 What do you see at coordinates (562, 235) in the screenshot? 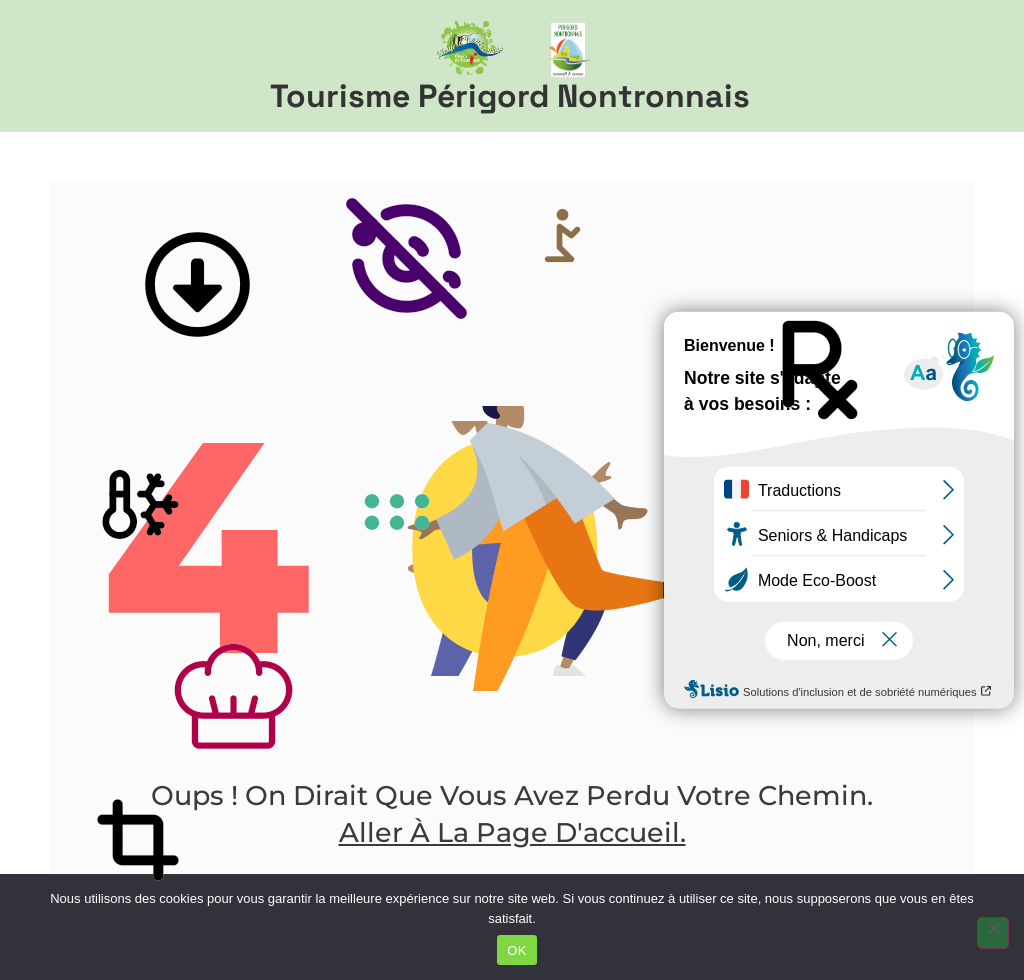
I see `access prayer or meditation features` at bounding box center [562, 235].